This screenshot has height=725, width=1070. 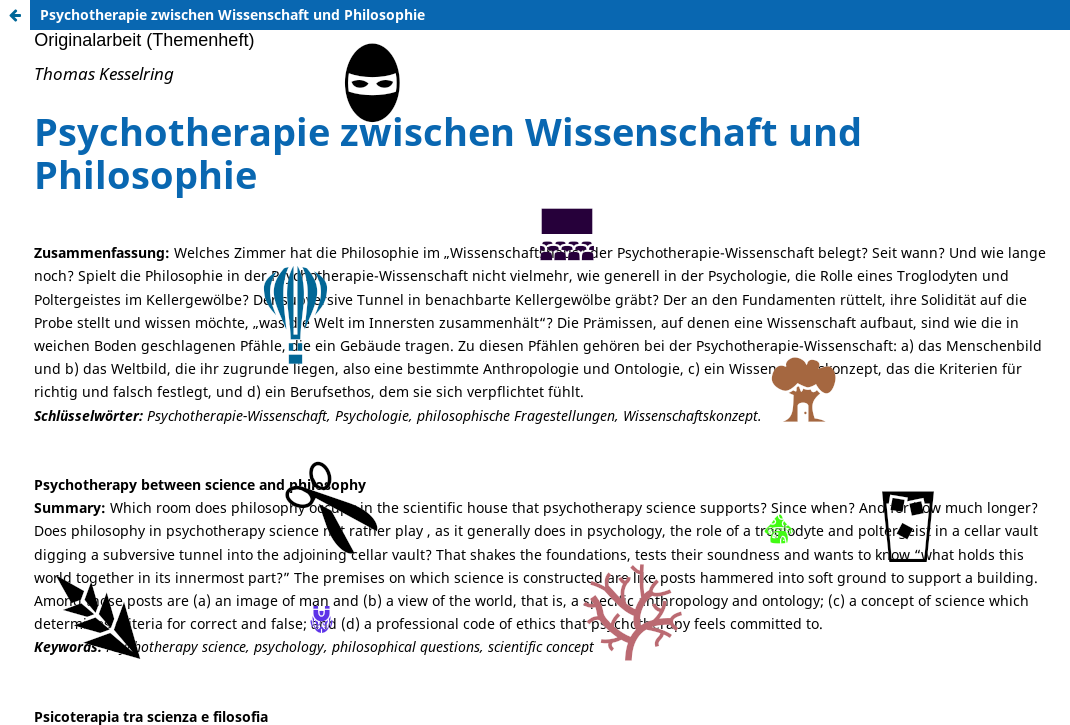 I want to click on access fairy tale or fantasy-themed game content, so click(x=779, y=529).